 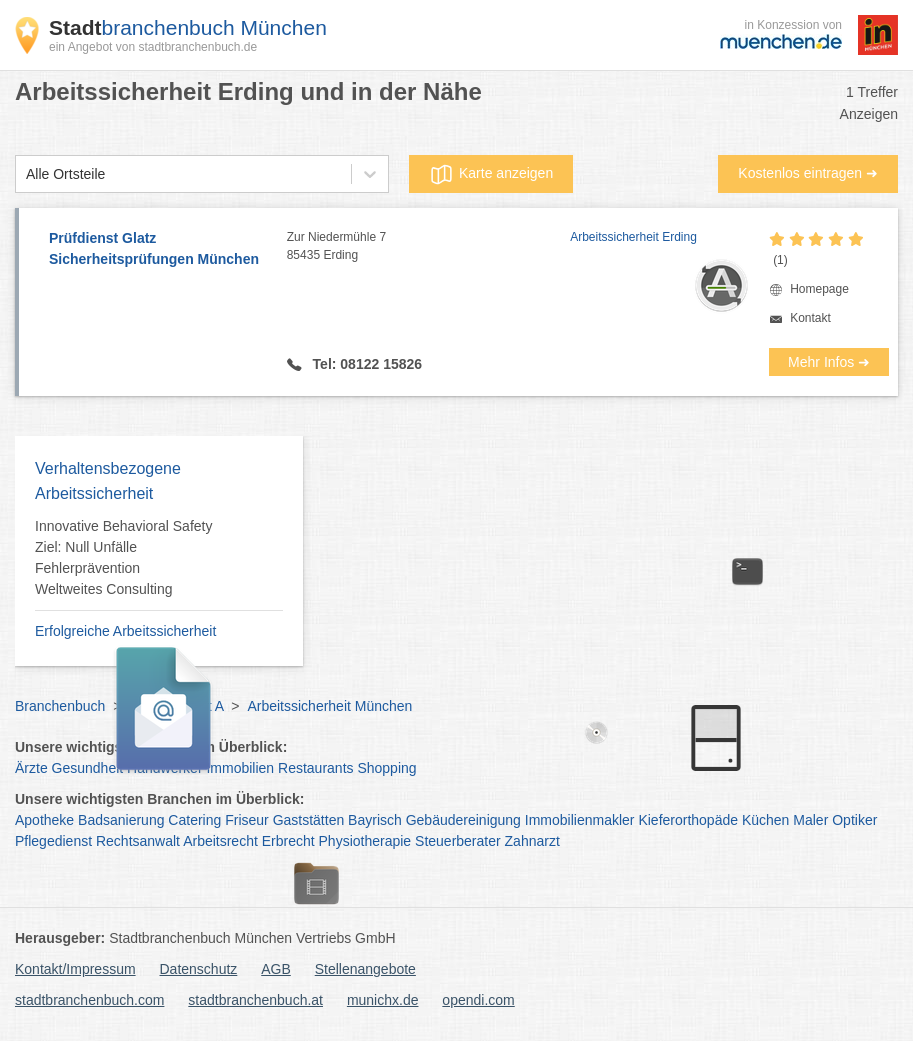 I want to click on indicates a DVD-ROM drive or disc, so click(x=596, y=732).